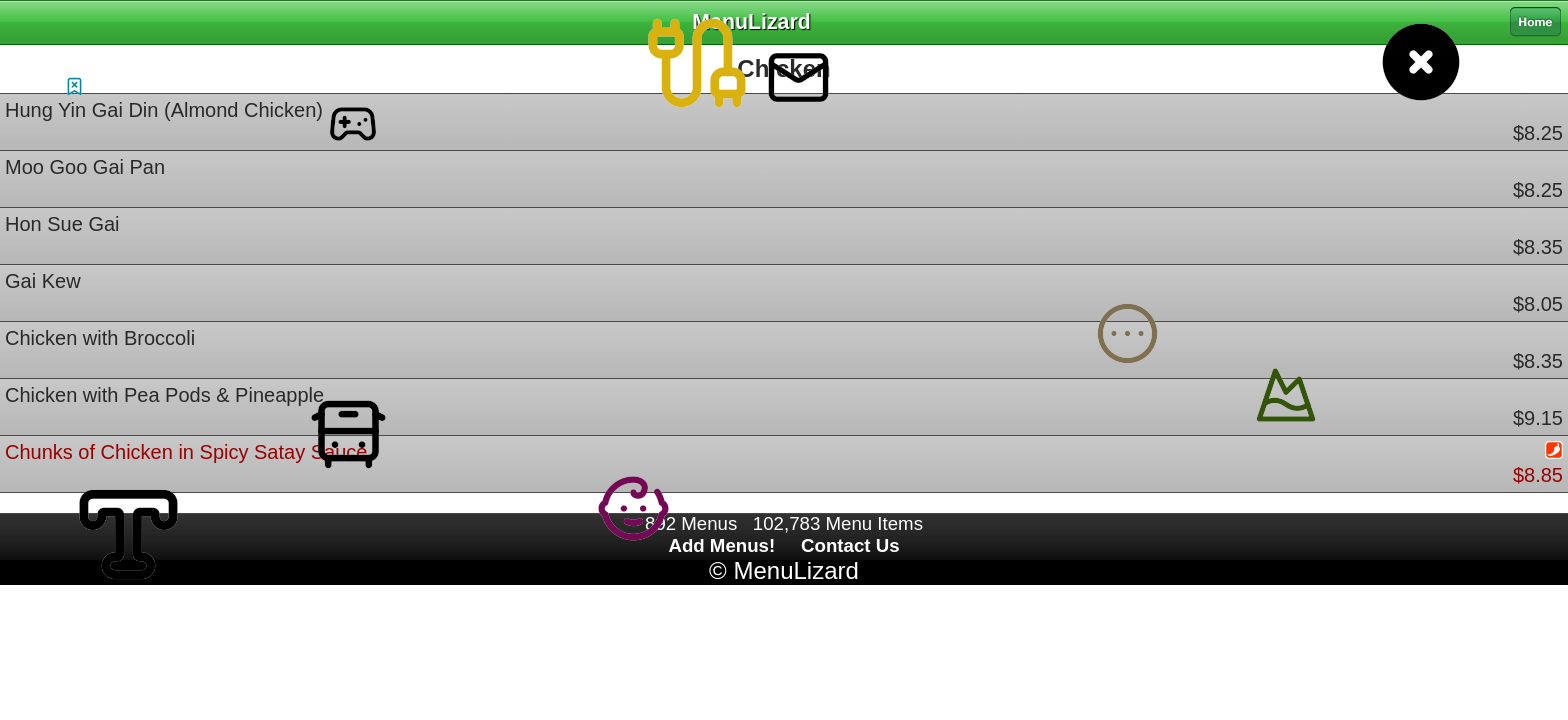 The width and height of the screenshot is (1568, 720). What do you see at coordinates (1286, 395) in the screenshot?
I see `view mountain or alpine destinations` at bounding box center [1286, 395].